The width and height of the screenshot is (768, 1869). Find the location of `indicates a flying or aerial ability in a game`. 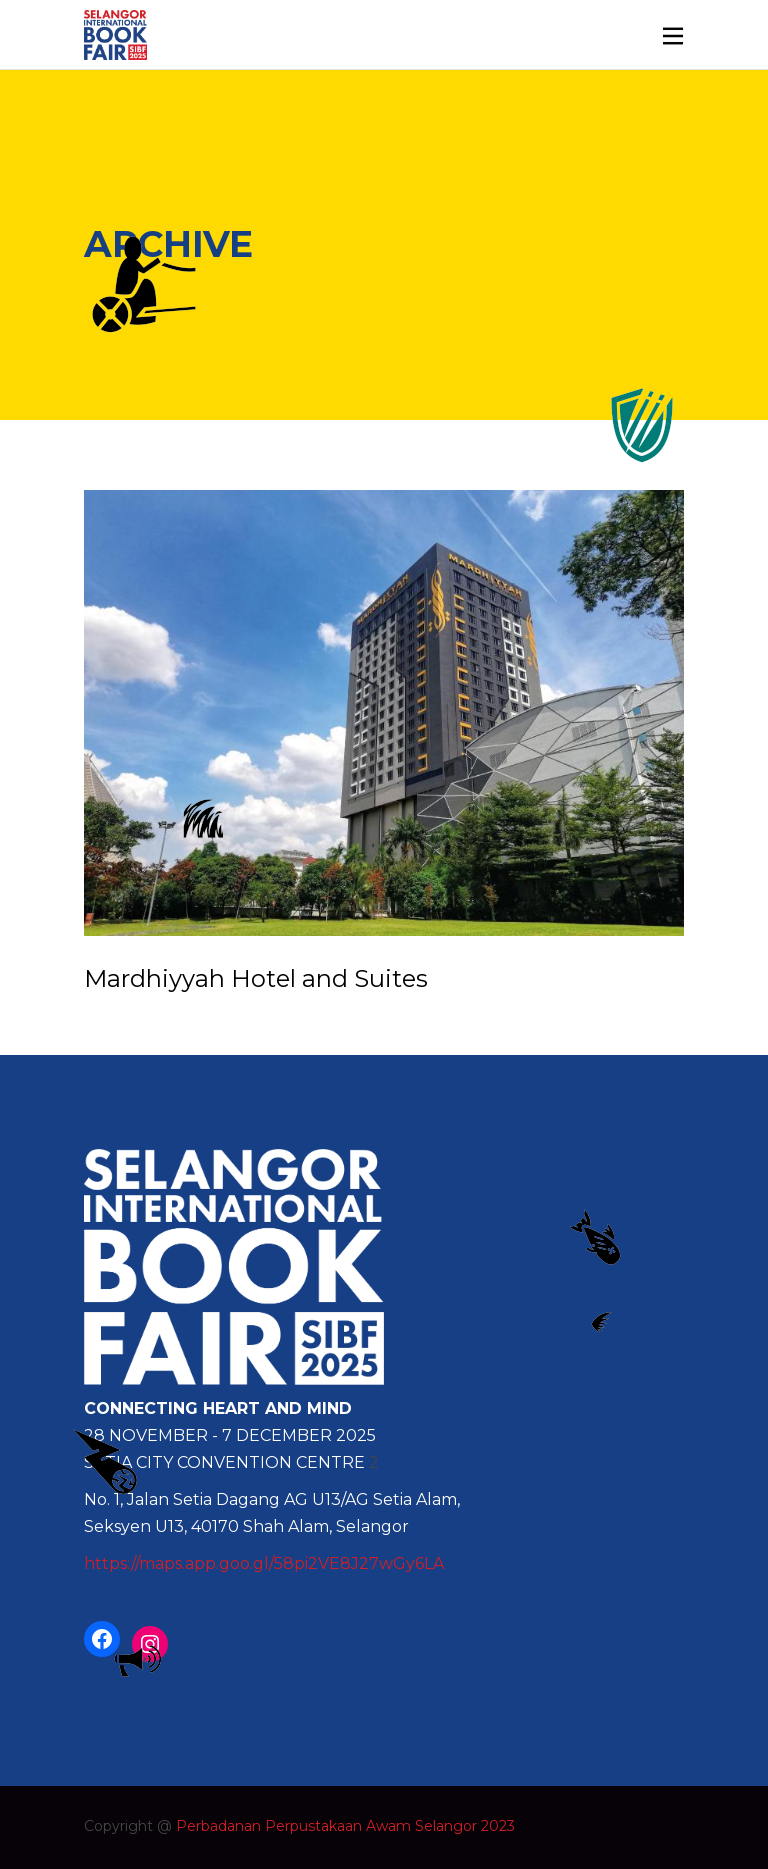

indicates a flying or aerial ability in a game is located at coordinates (602, 1322).